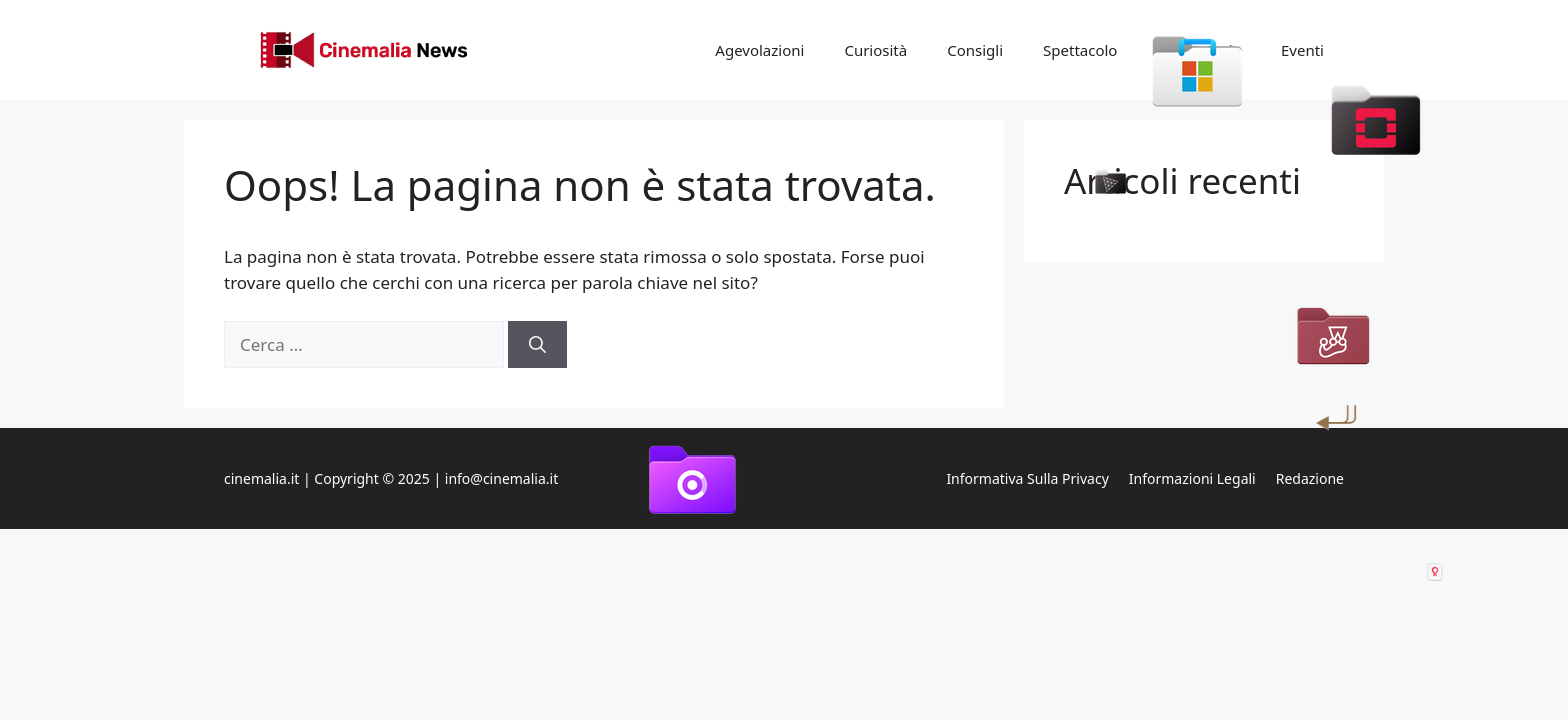  Describe the element at coordinates (1375, 122) in the screenshot. I see `open openstack project folder` at that location.